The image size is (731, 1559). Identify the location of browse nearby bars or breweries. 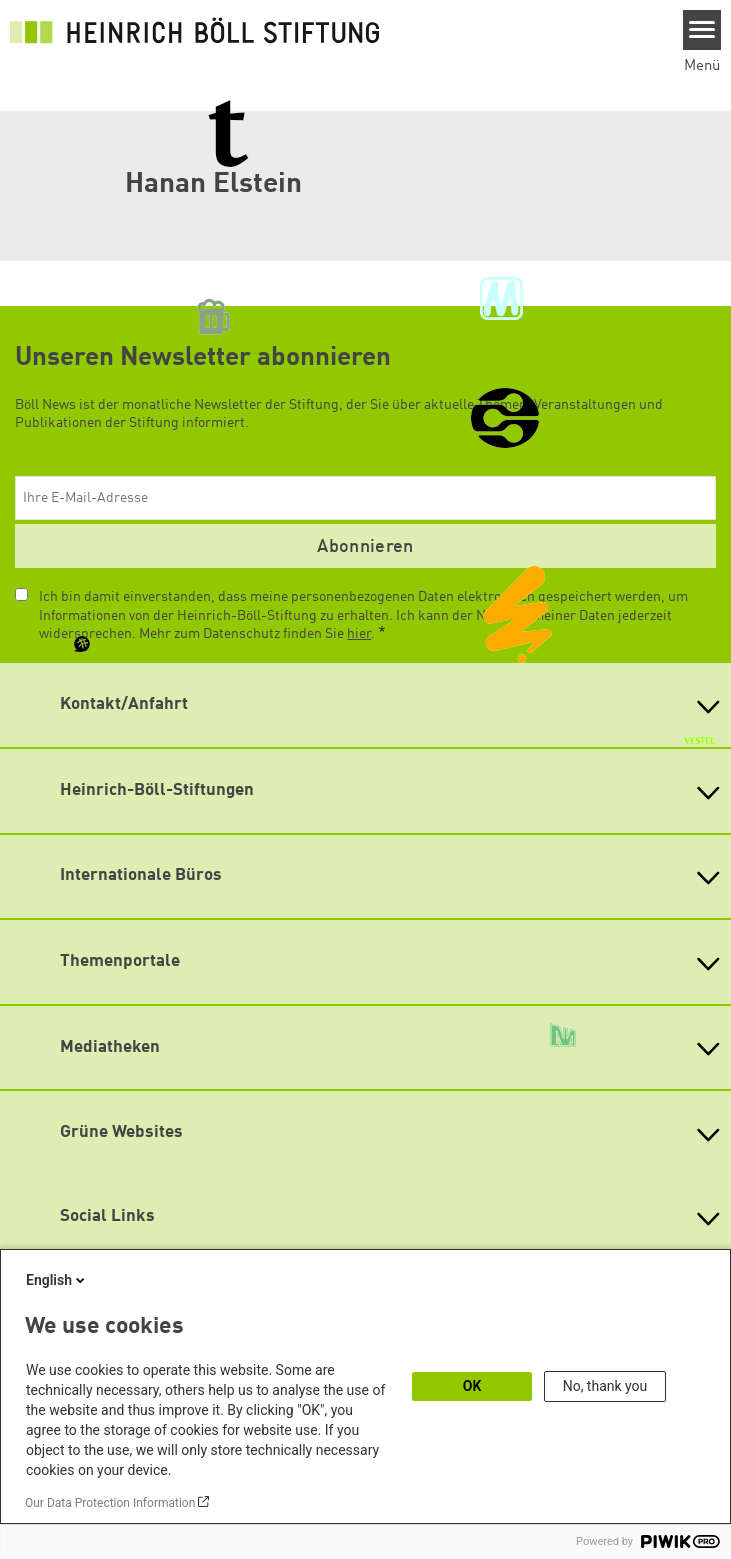
(214, 317).